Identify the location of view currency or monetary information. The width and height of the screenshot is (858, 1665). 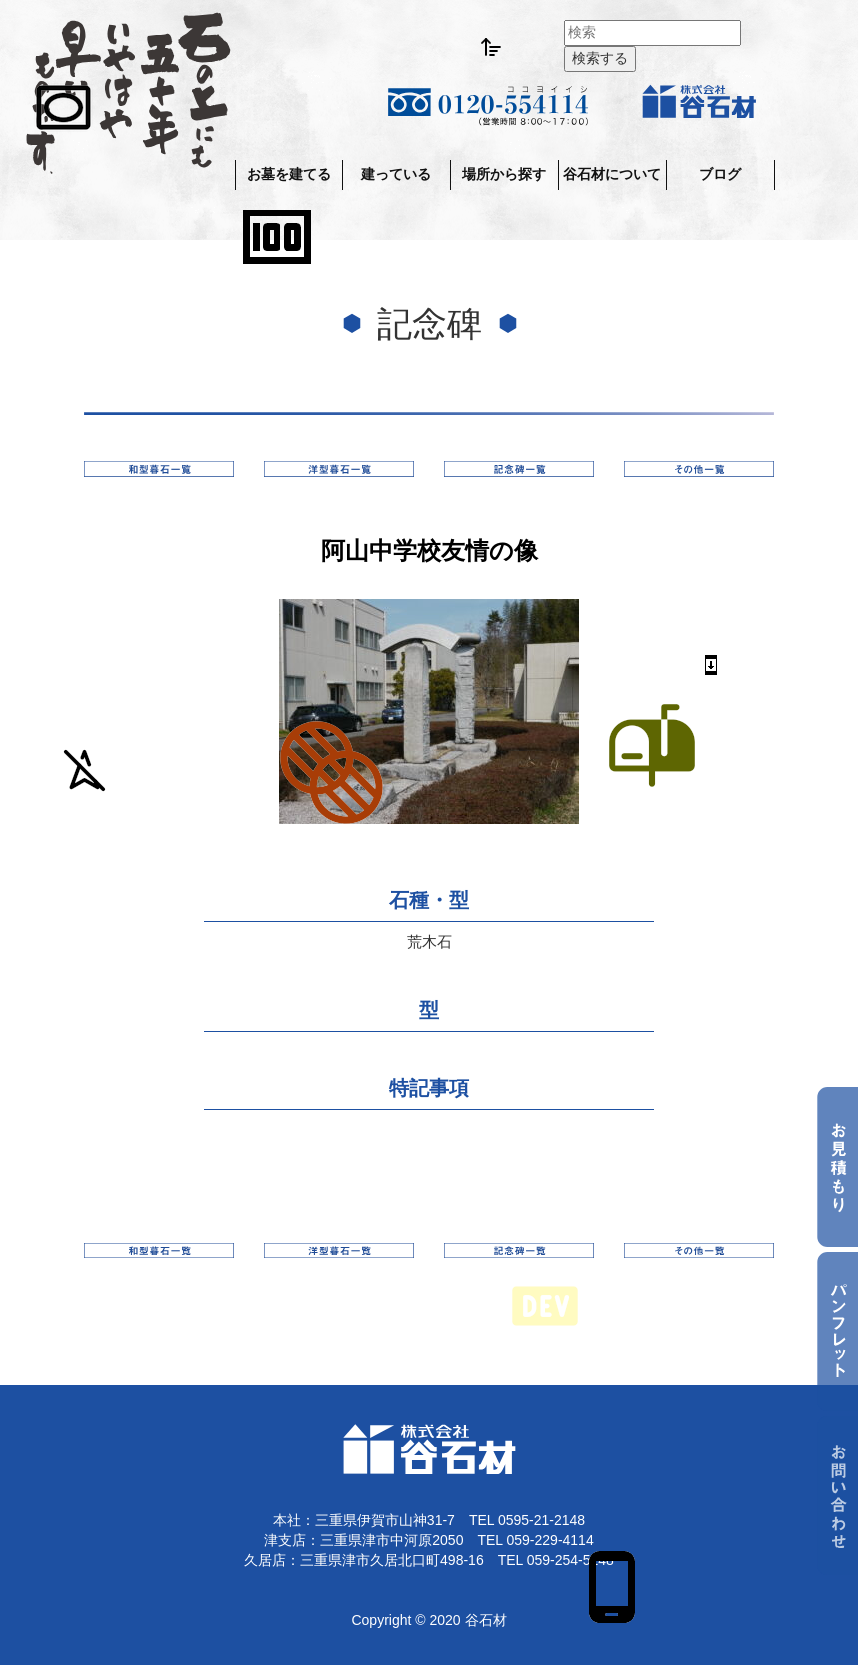
(277, 237).